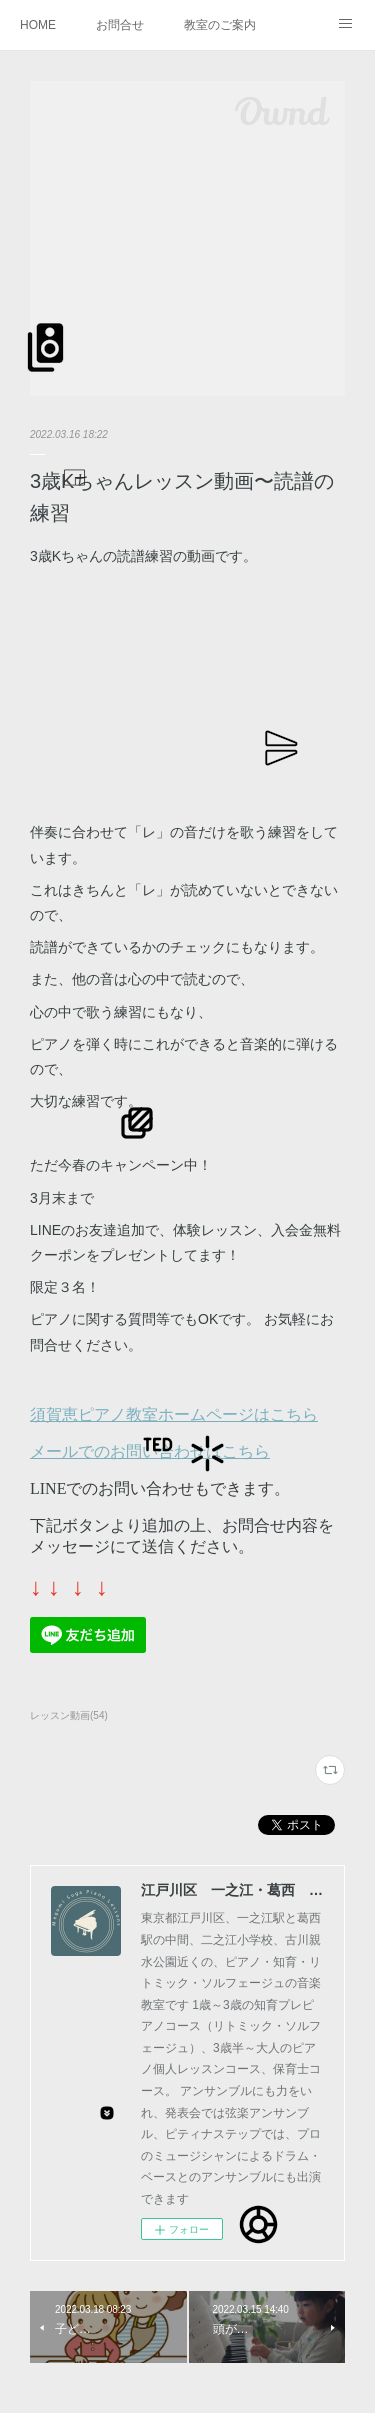  Describe the element at coordinates (158, 1444) in the screenshot. I see `open the TED app or website` at that location.